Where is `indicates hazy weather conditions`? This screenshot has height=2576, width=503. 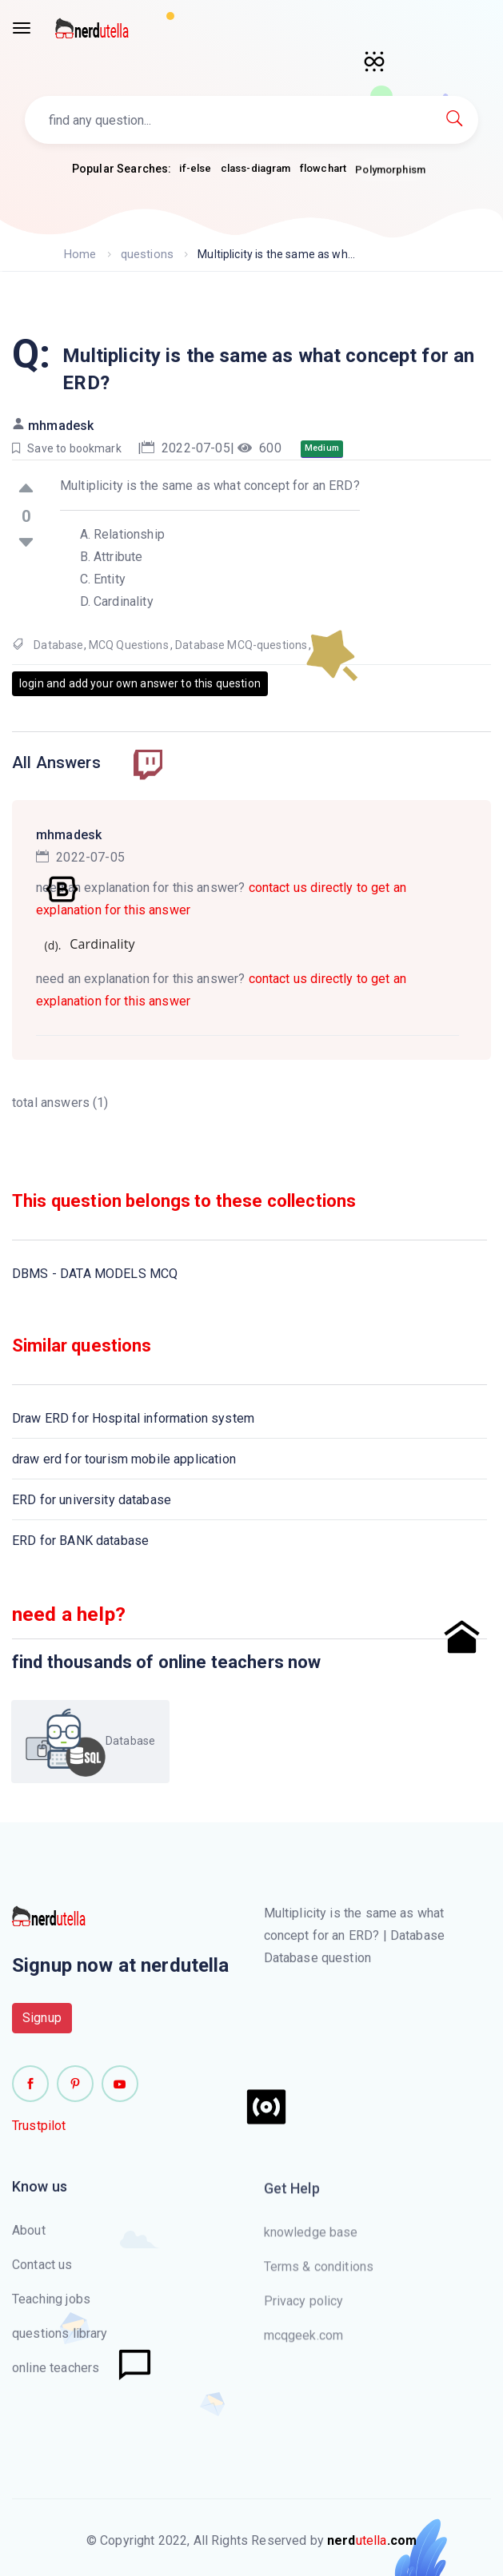 indicates hazy weather conditions is located at coordinates (374, 62).